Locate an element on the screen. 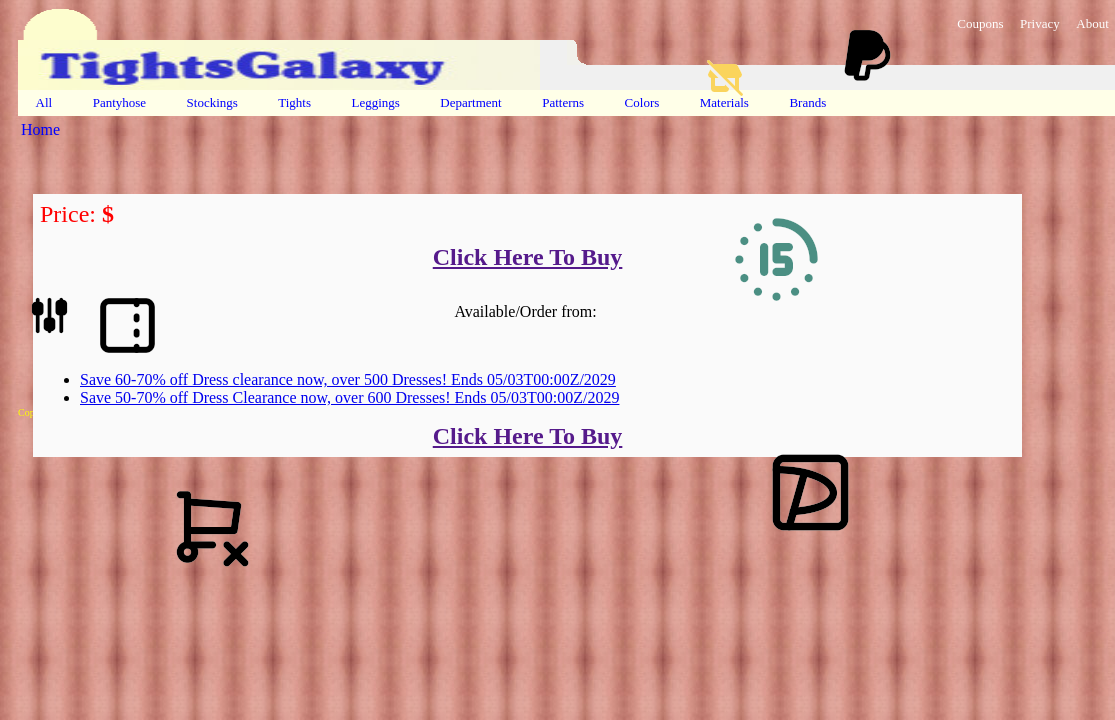  store or shop is currently unavailable is located at coordinates (725, 78).